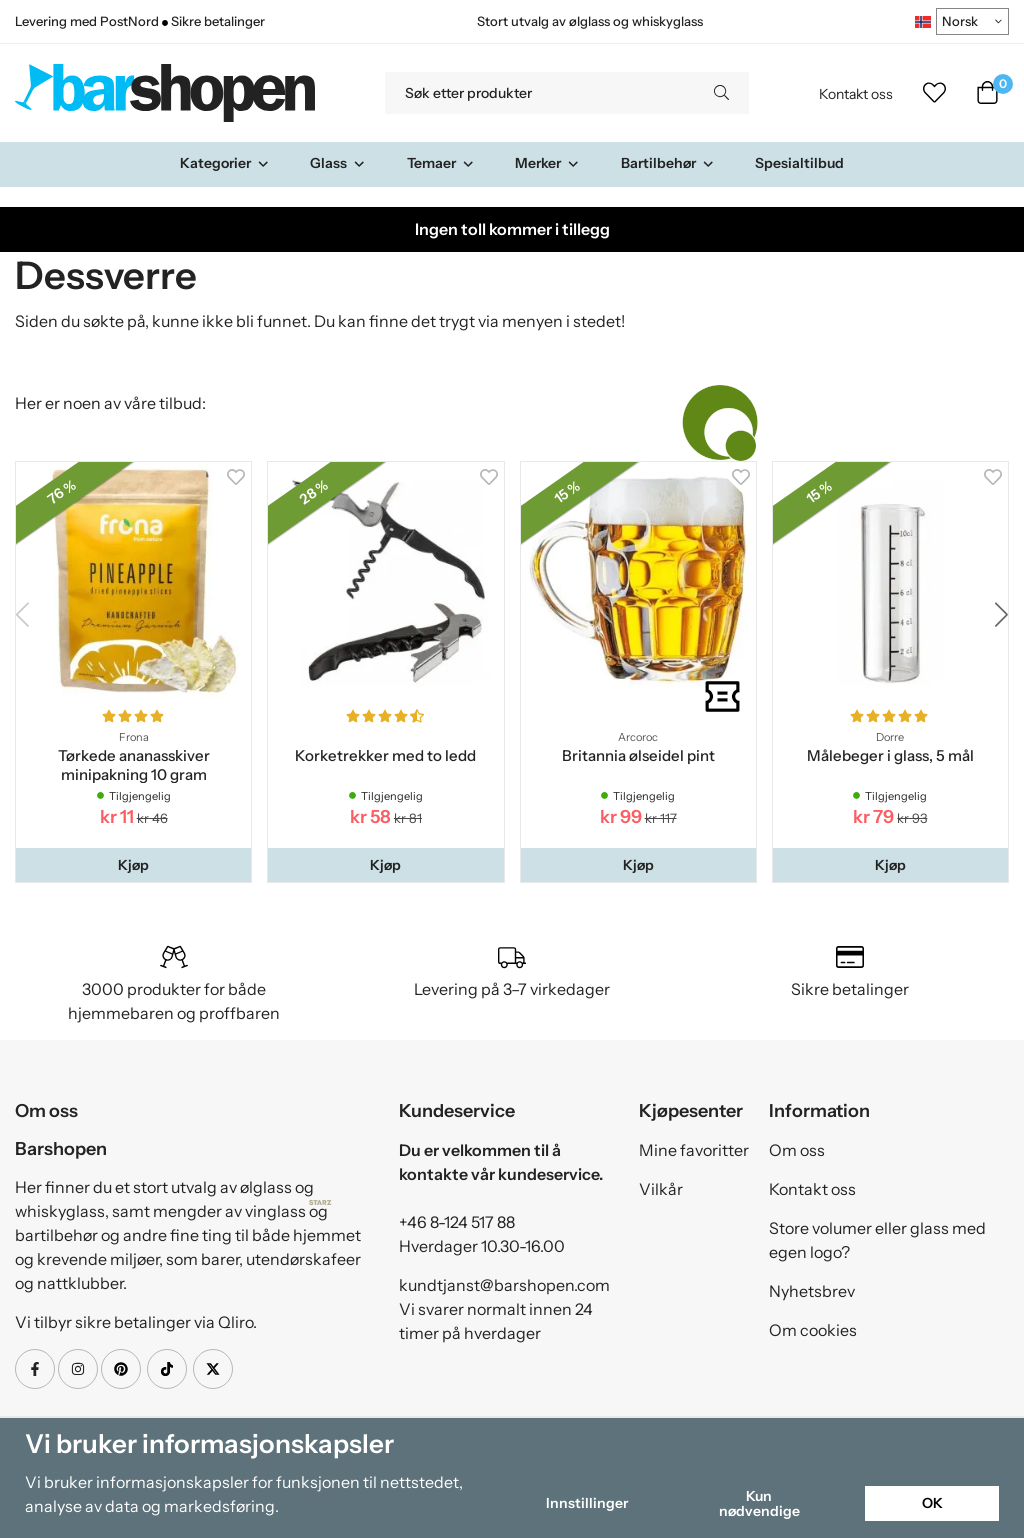 This screenshot has width=1024, height=1538. I want to click on quinscape company logo, so click(720, 423).